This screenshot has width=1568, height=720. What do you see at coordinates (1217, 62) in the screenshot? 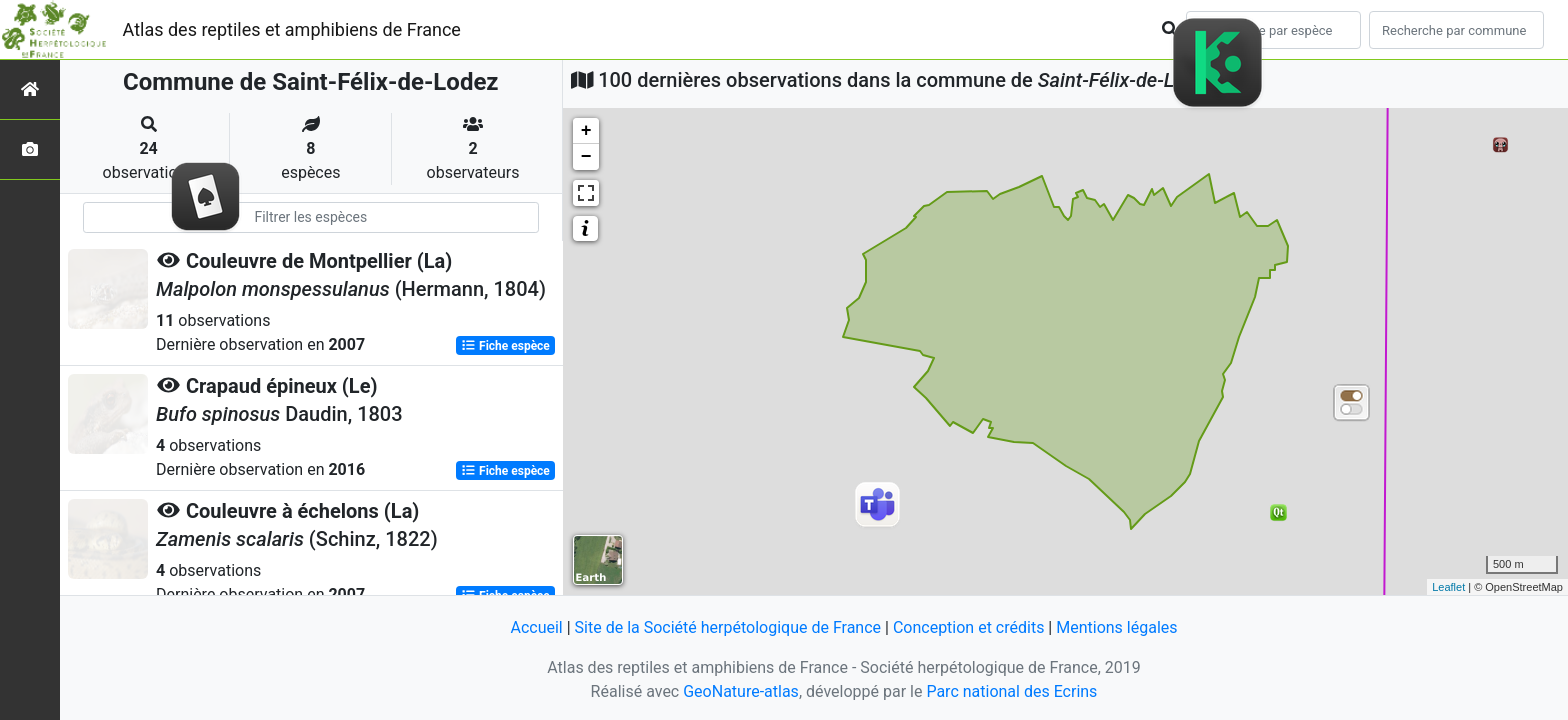
I see `open cachyos kernel manager` at bounding box center [1217, 62].